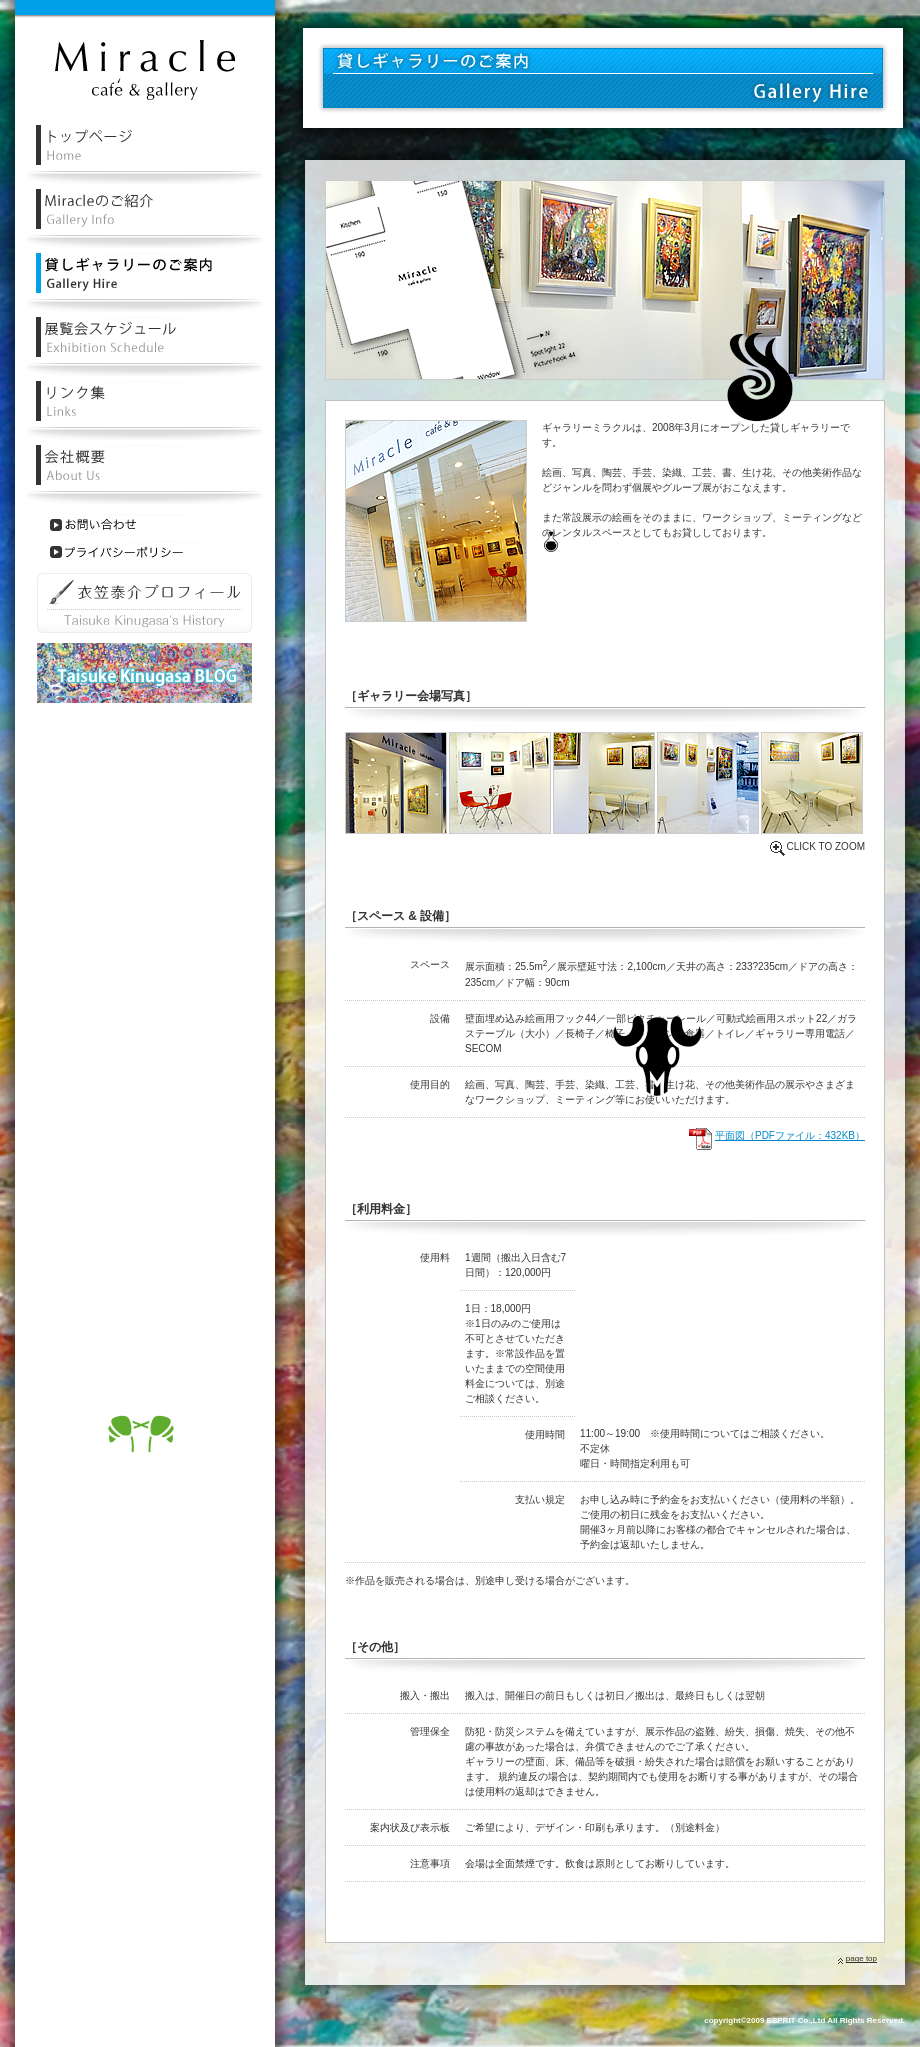 Image resolution: width=920 pixels, height=2047 pixels. What do you see at coordinates (760, 377) in the screenshot?
I see `indicates weather effect active in game` at bounding box center [760, 377].